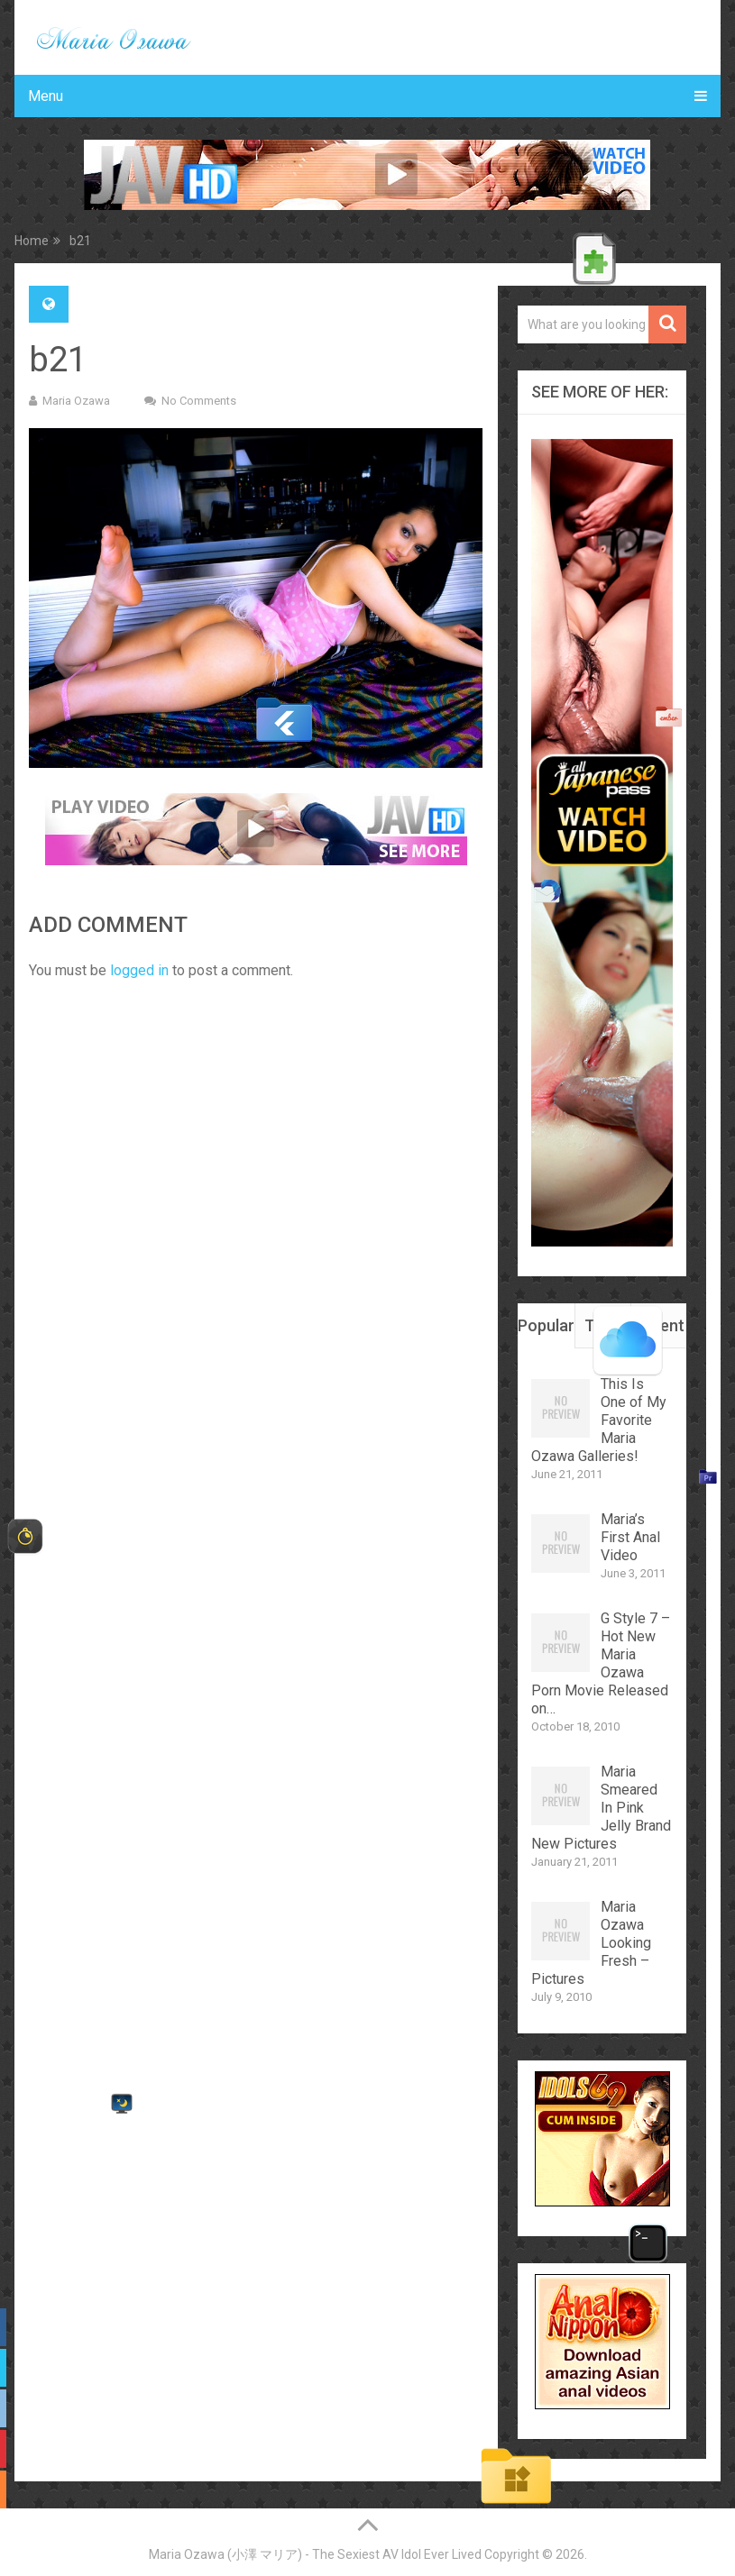 The width and height of the screenshot is (735, 2576). Describe the element at coordinates (648, 2243) in the screenshot. I see `open terminal application` at that location.